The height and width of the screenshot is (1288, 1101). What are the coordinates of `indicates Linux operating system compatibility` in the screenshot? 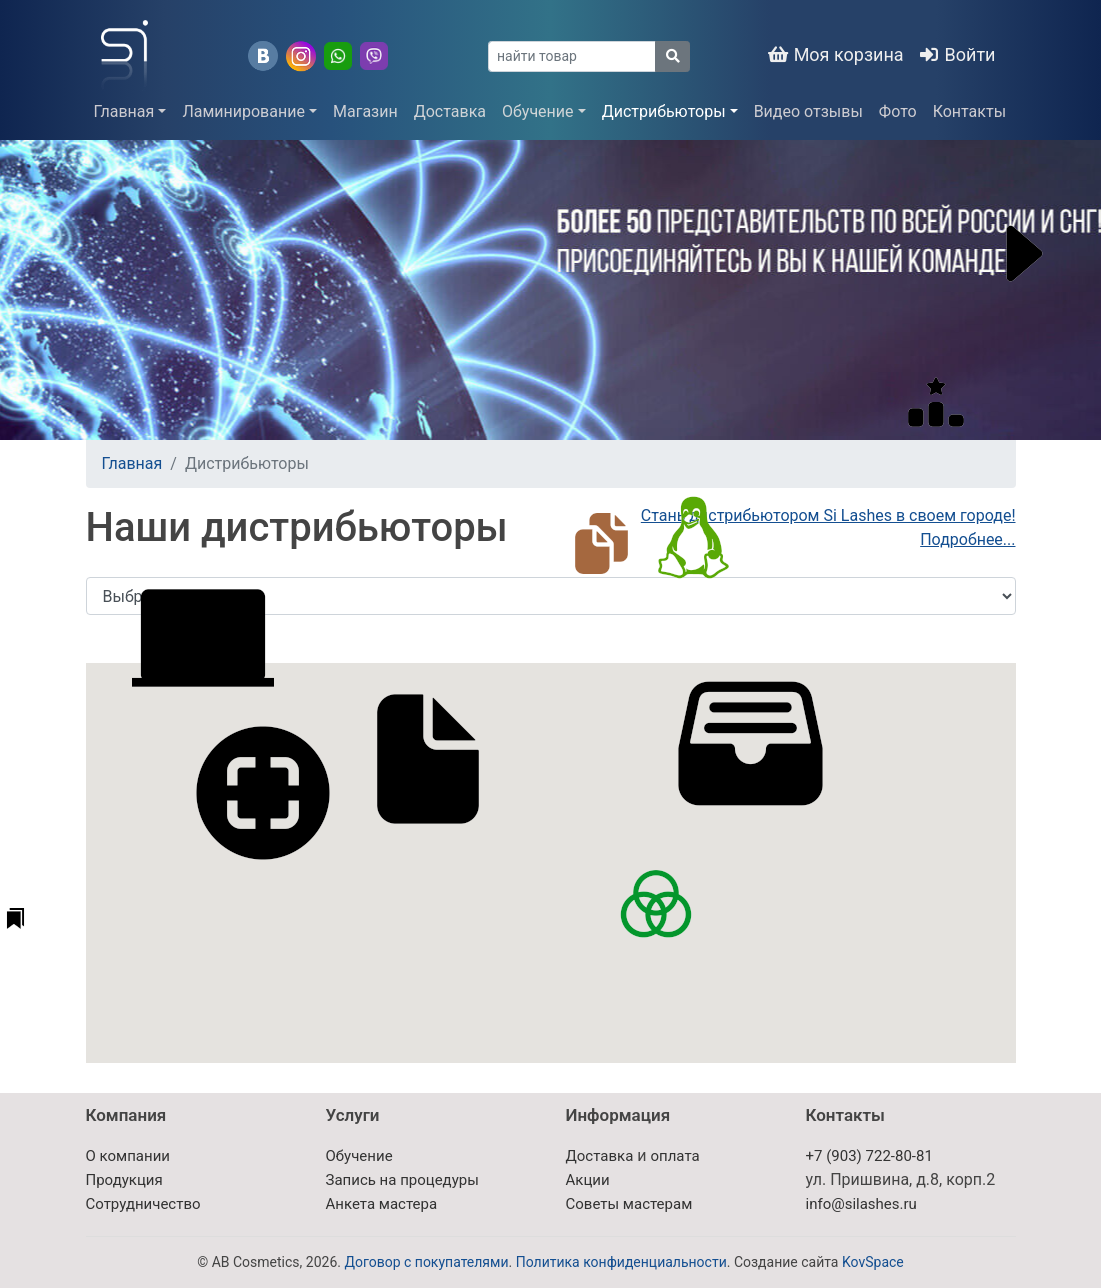 It's located at (693, 537).